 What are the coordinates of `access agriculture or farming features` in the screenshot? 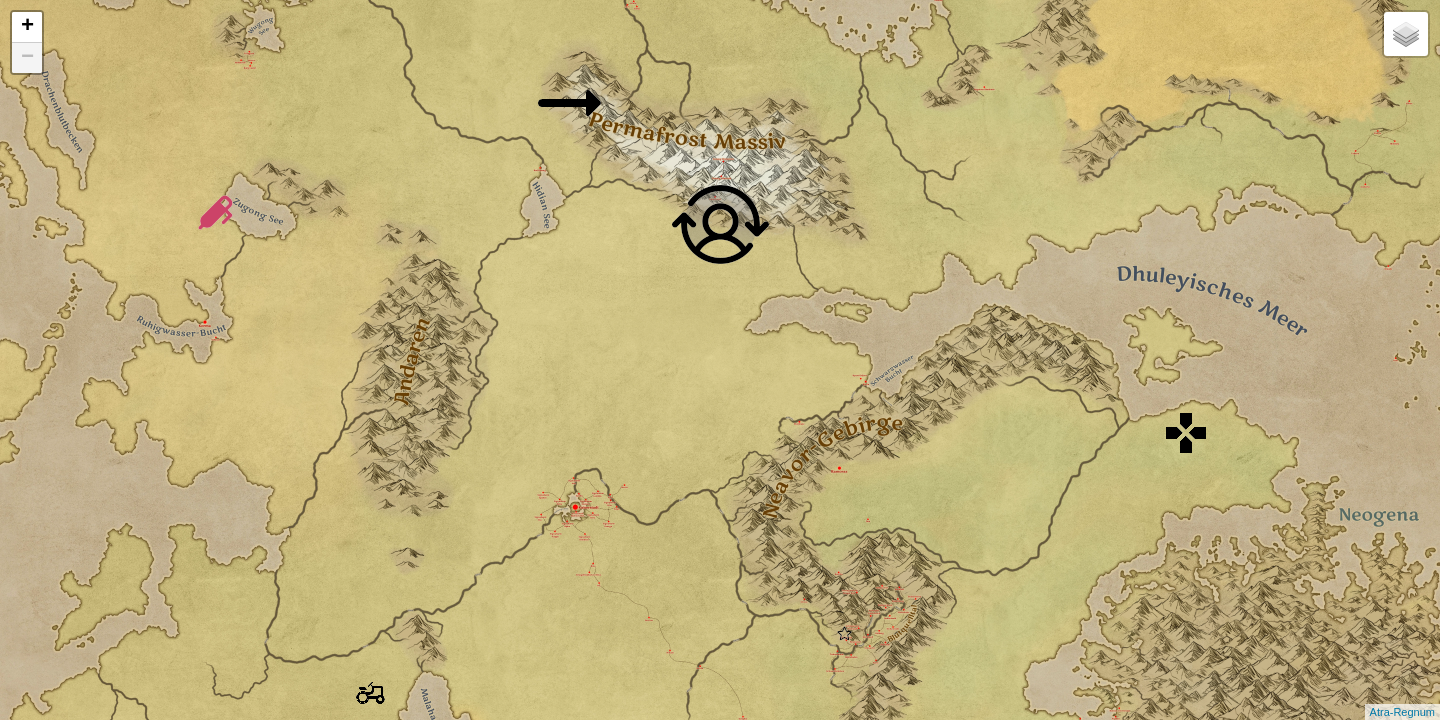 It's located at (370, 693).